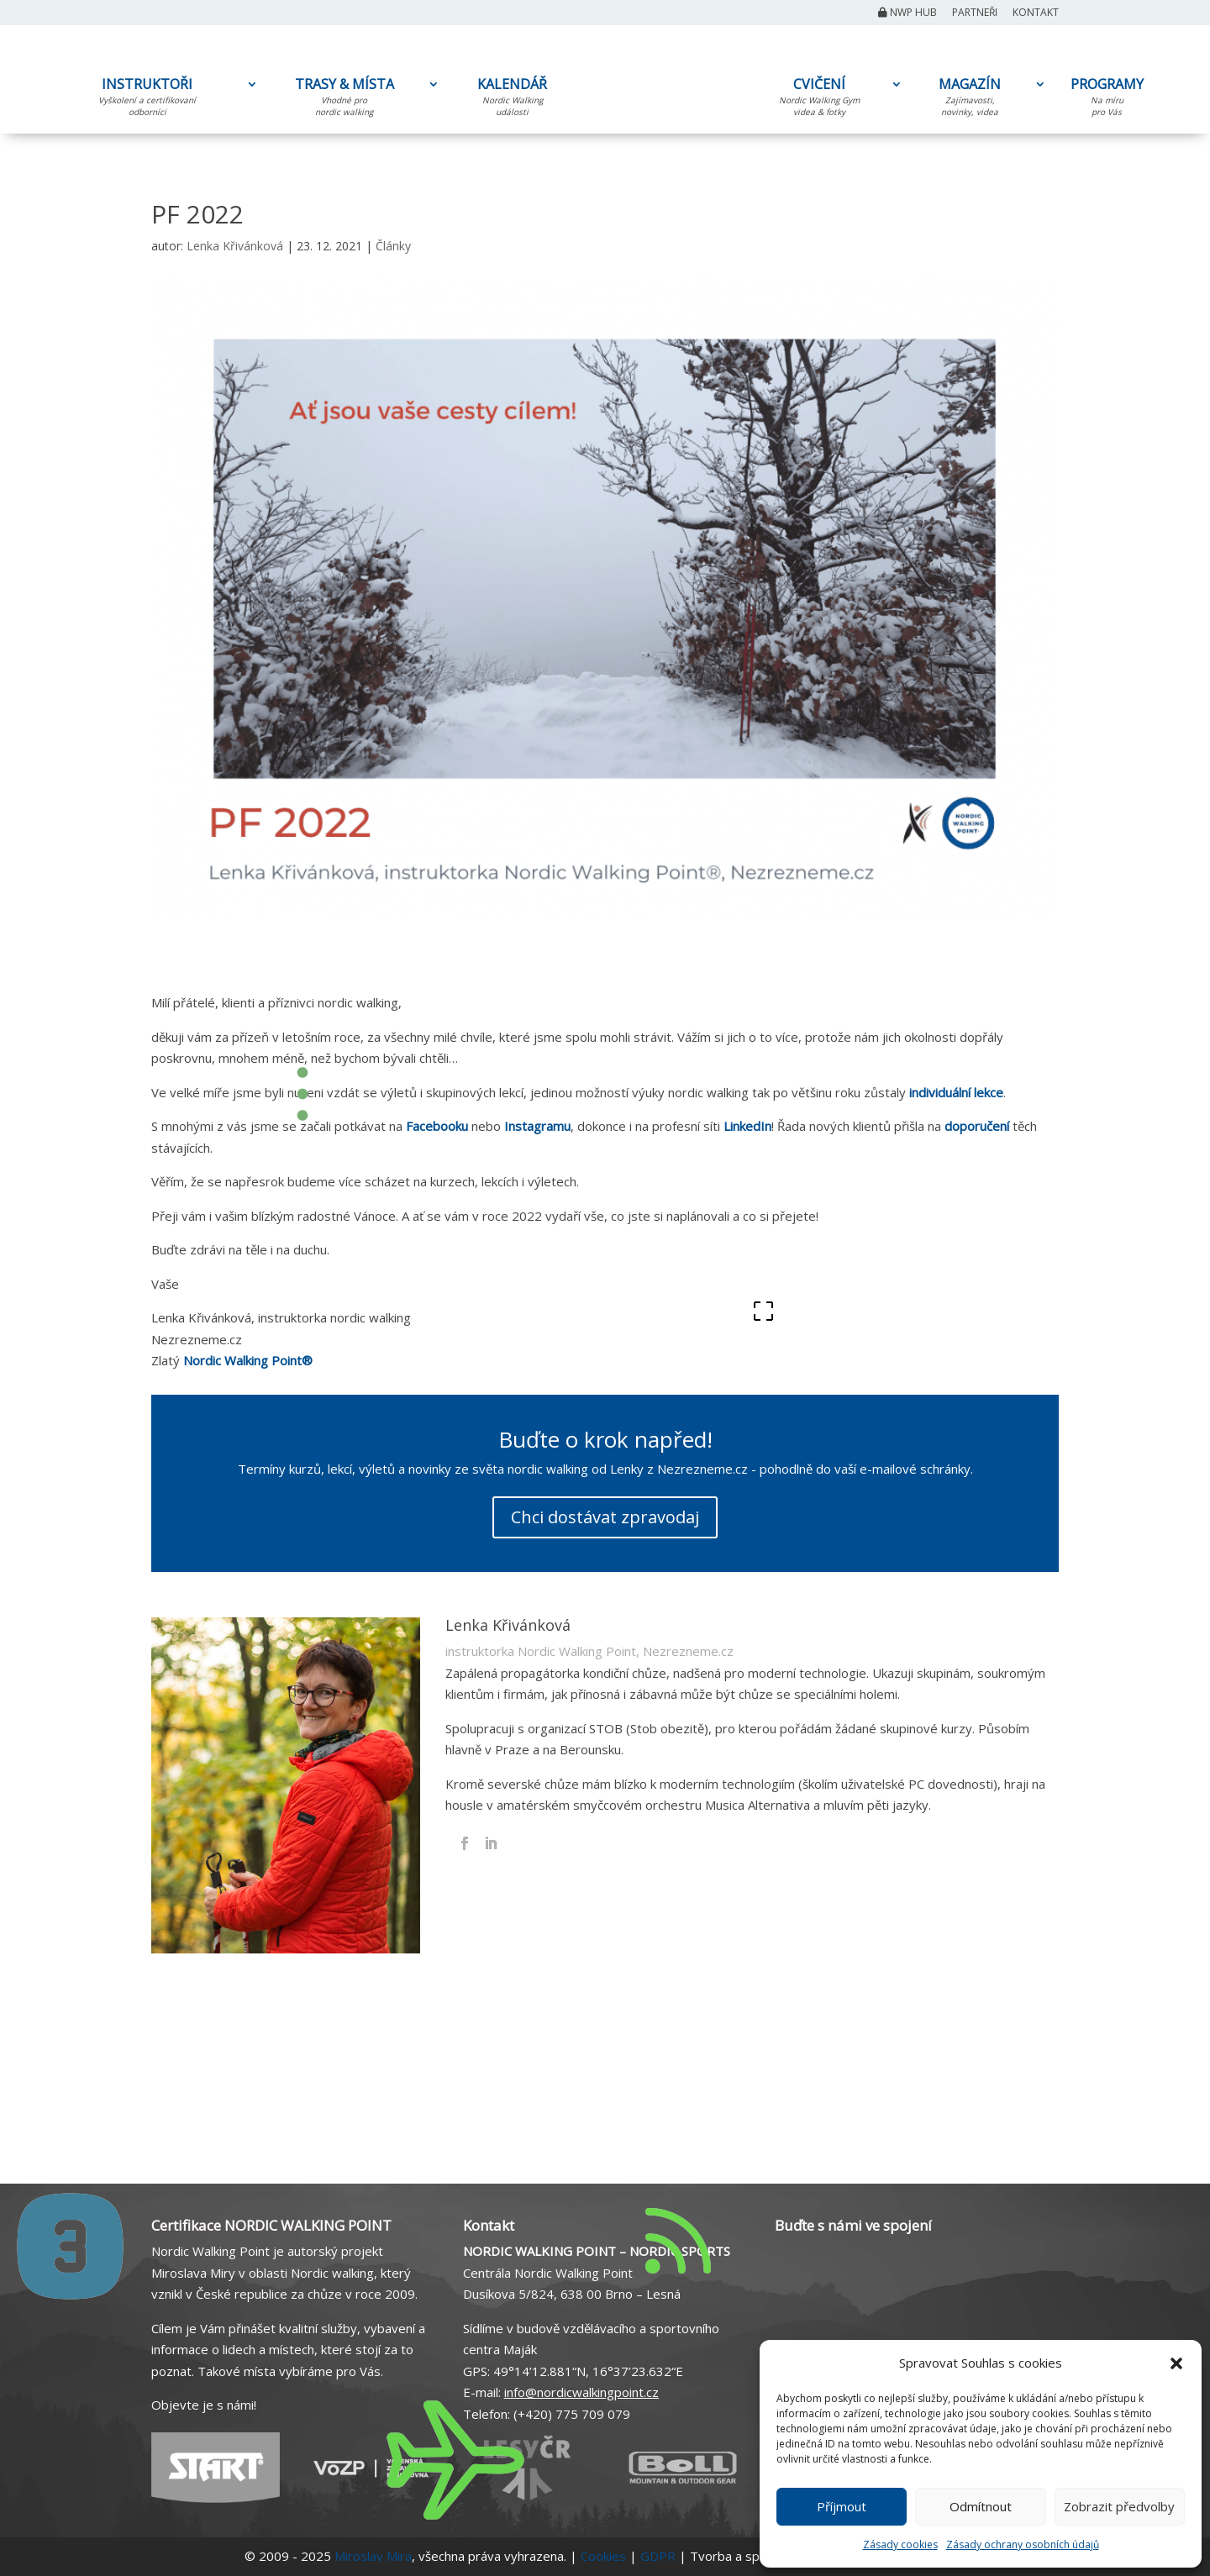  Describe the element at coordinates (70, 2246) in the screenshot. I see `indicates step 3 in a multi-step process` at that location.